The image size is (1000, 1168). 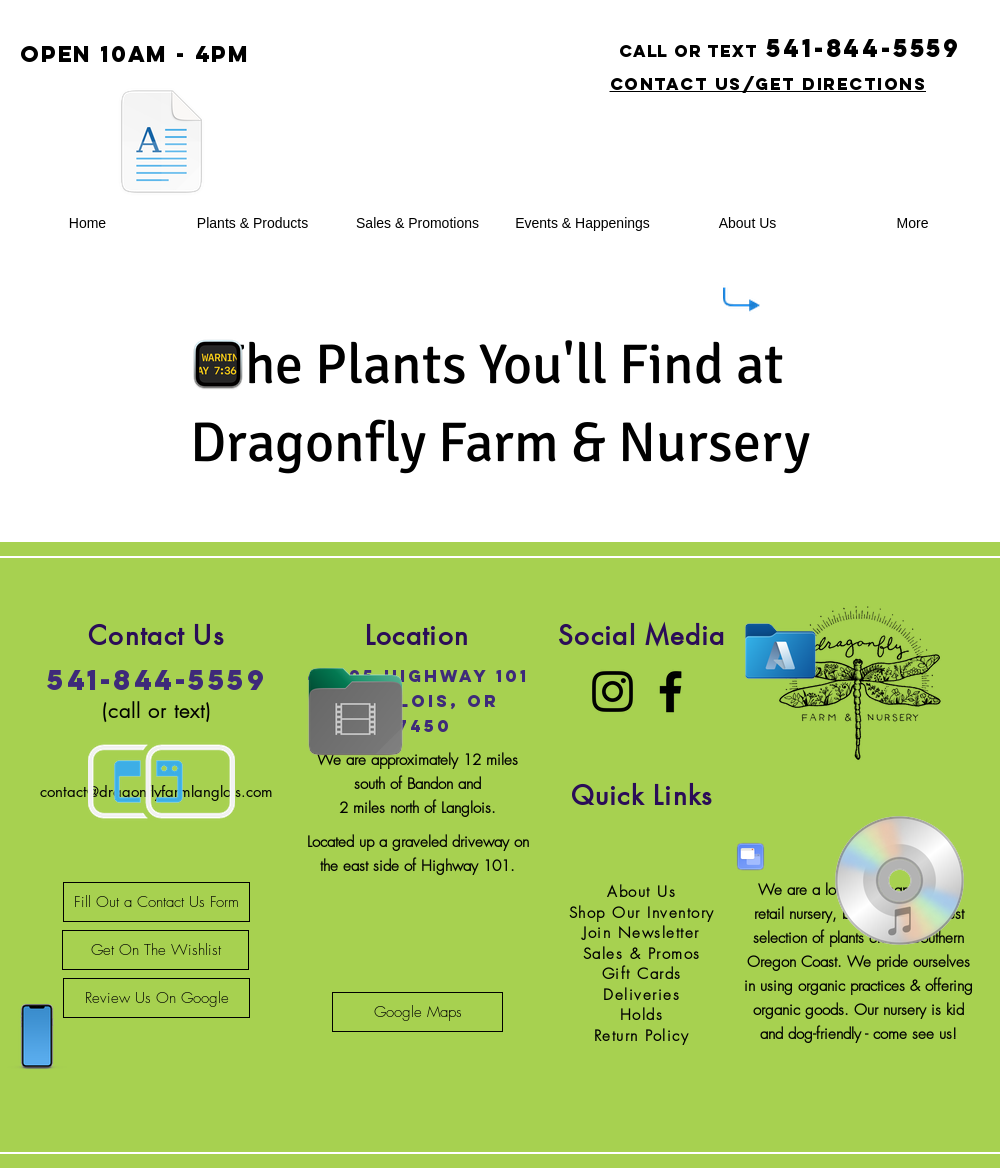 I want to click on open your videos folder, so click(x=355, y=711).